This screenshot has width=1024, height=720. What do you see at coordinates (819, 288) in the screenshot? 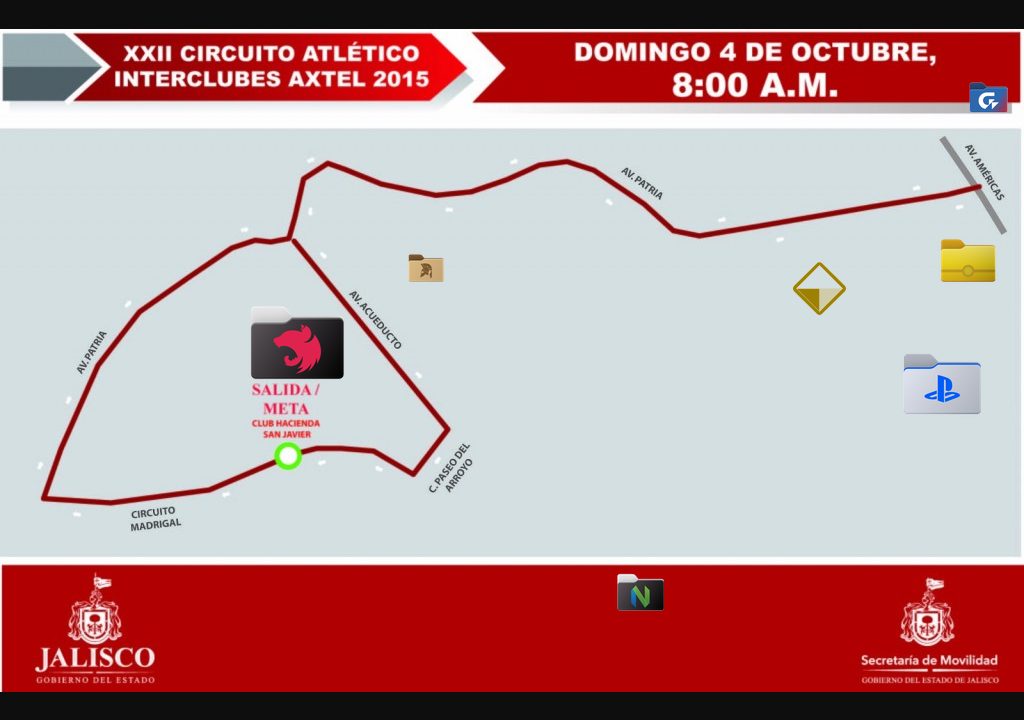
I see `open fragments torrent client` at bounding box center [819, 288].